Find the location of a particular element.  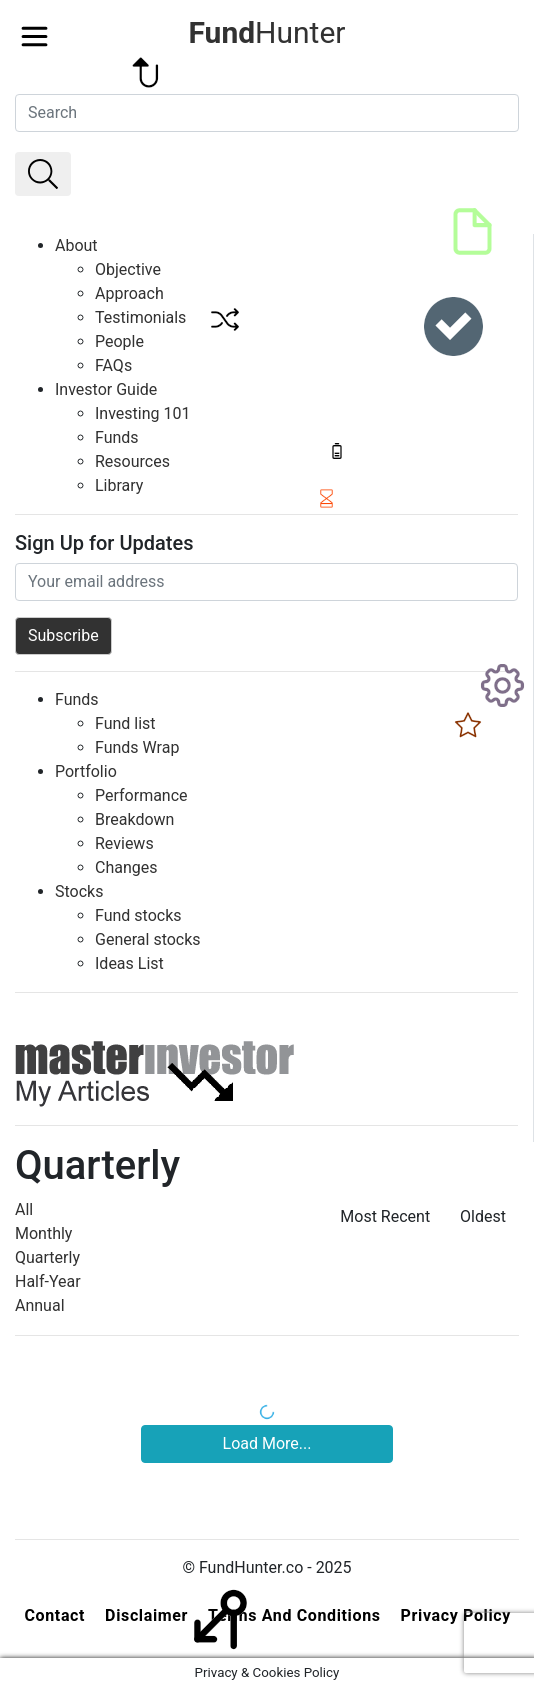

indicates medium battery level is located at coordinates (337, 451).